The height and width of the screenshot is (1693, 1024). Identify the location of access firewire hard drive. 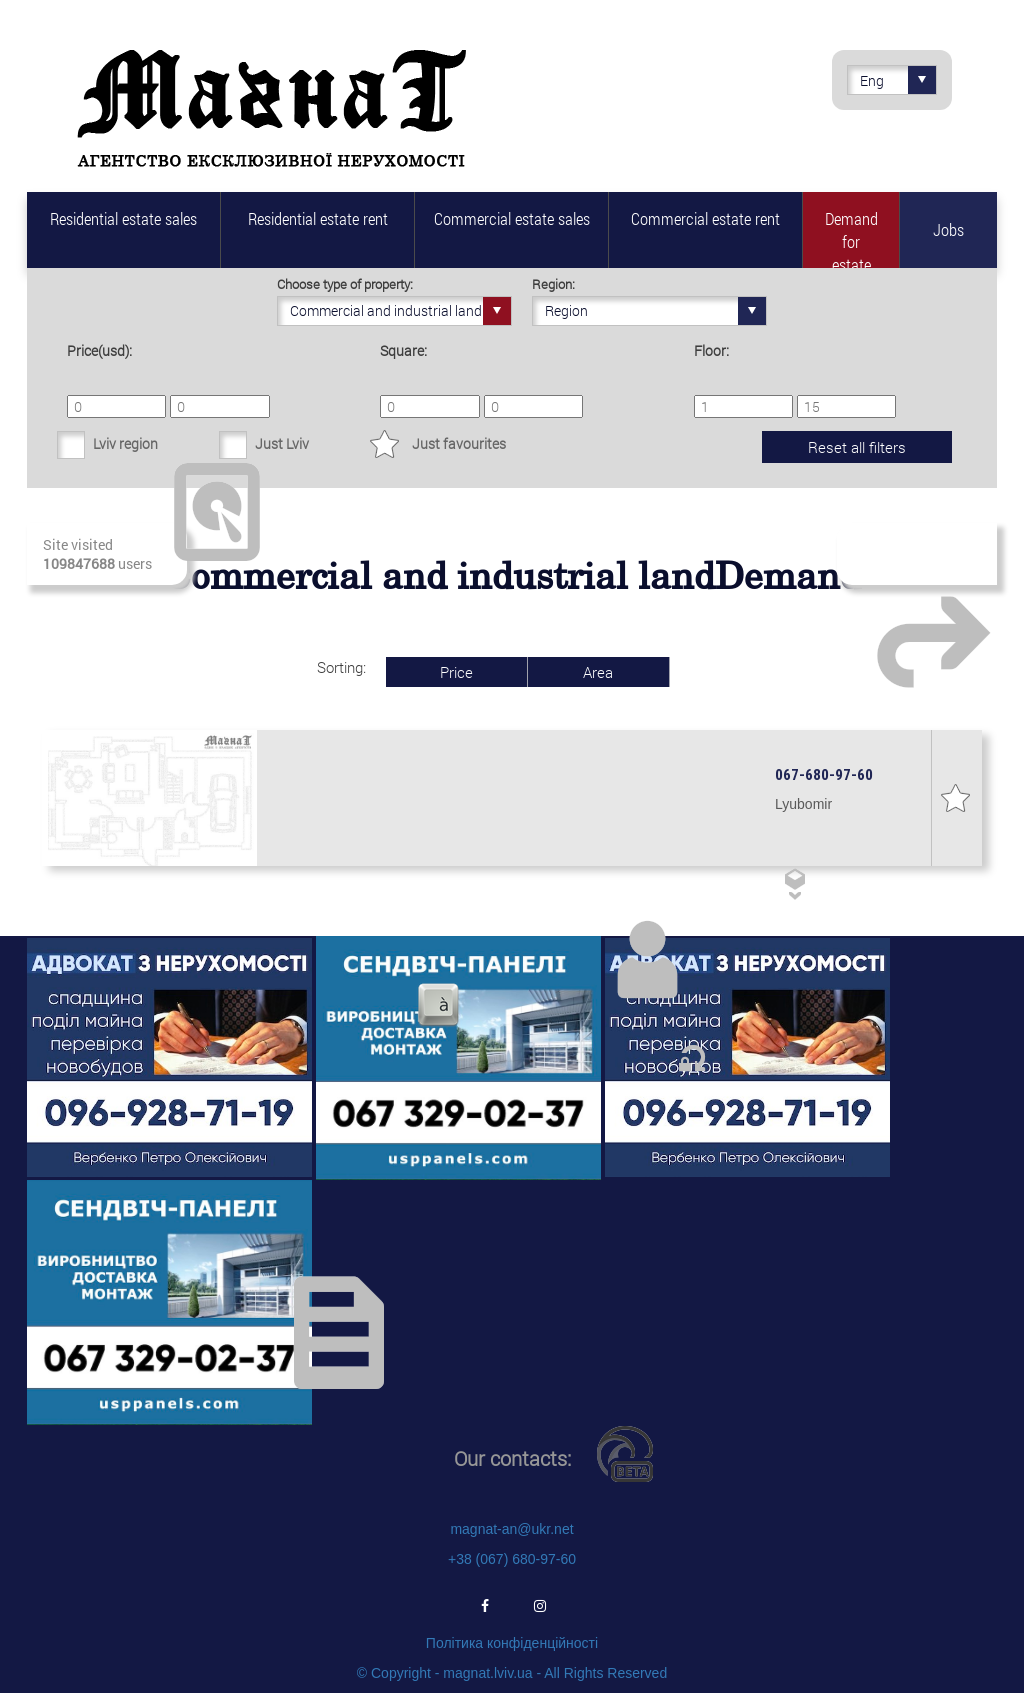
(217, 512).